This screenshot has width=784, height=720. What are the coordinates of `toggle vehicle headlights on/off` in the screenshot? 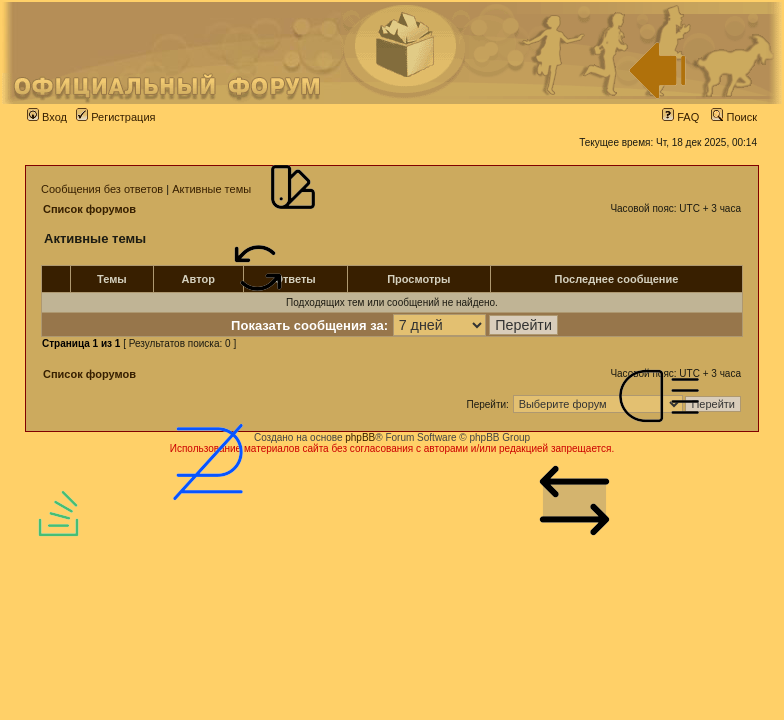 It's located at (659, 396).